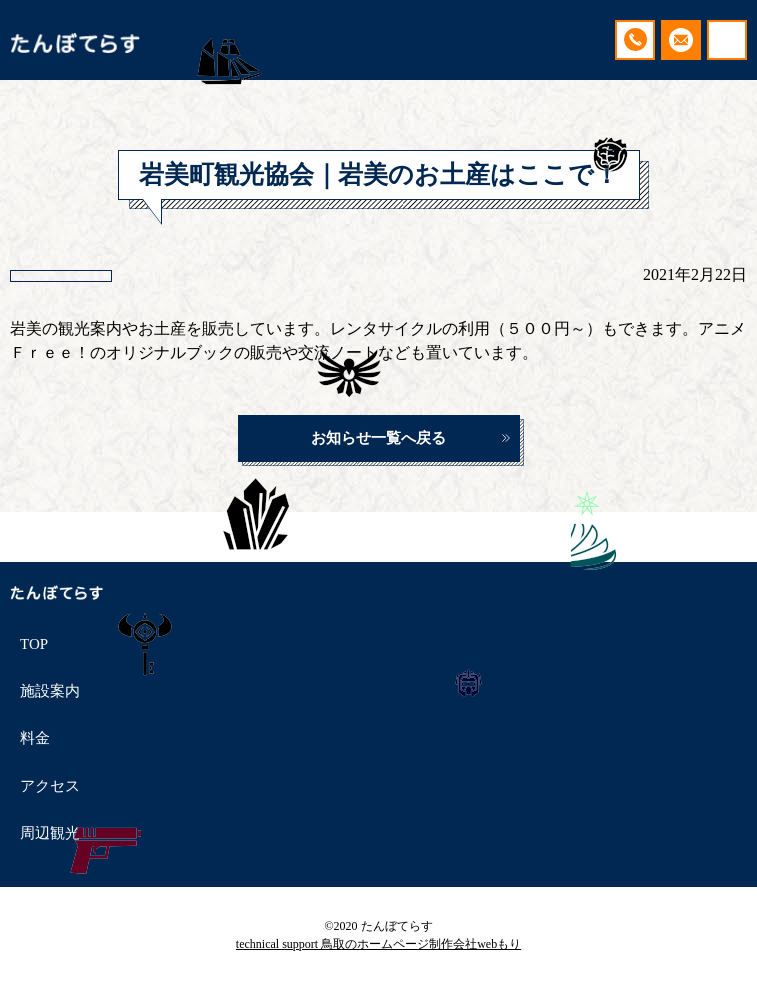 This screenshot has height=983, width=757. I want to click on access weapons or firearms in a game inventory, so click(105, 849).